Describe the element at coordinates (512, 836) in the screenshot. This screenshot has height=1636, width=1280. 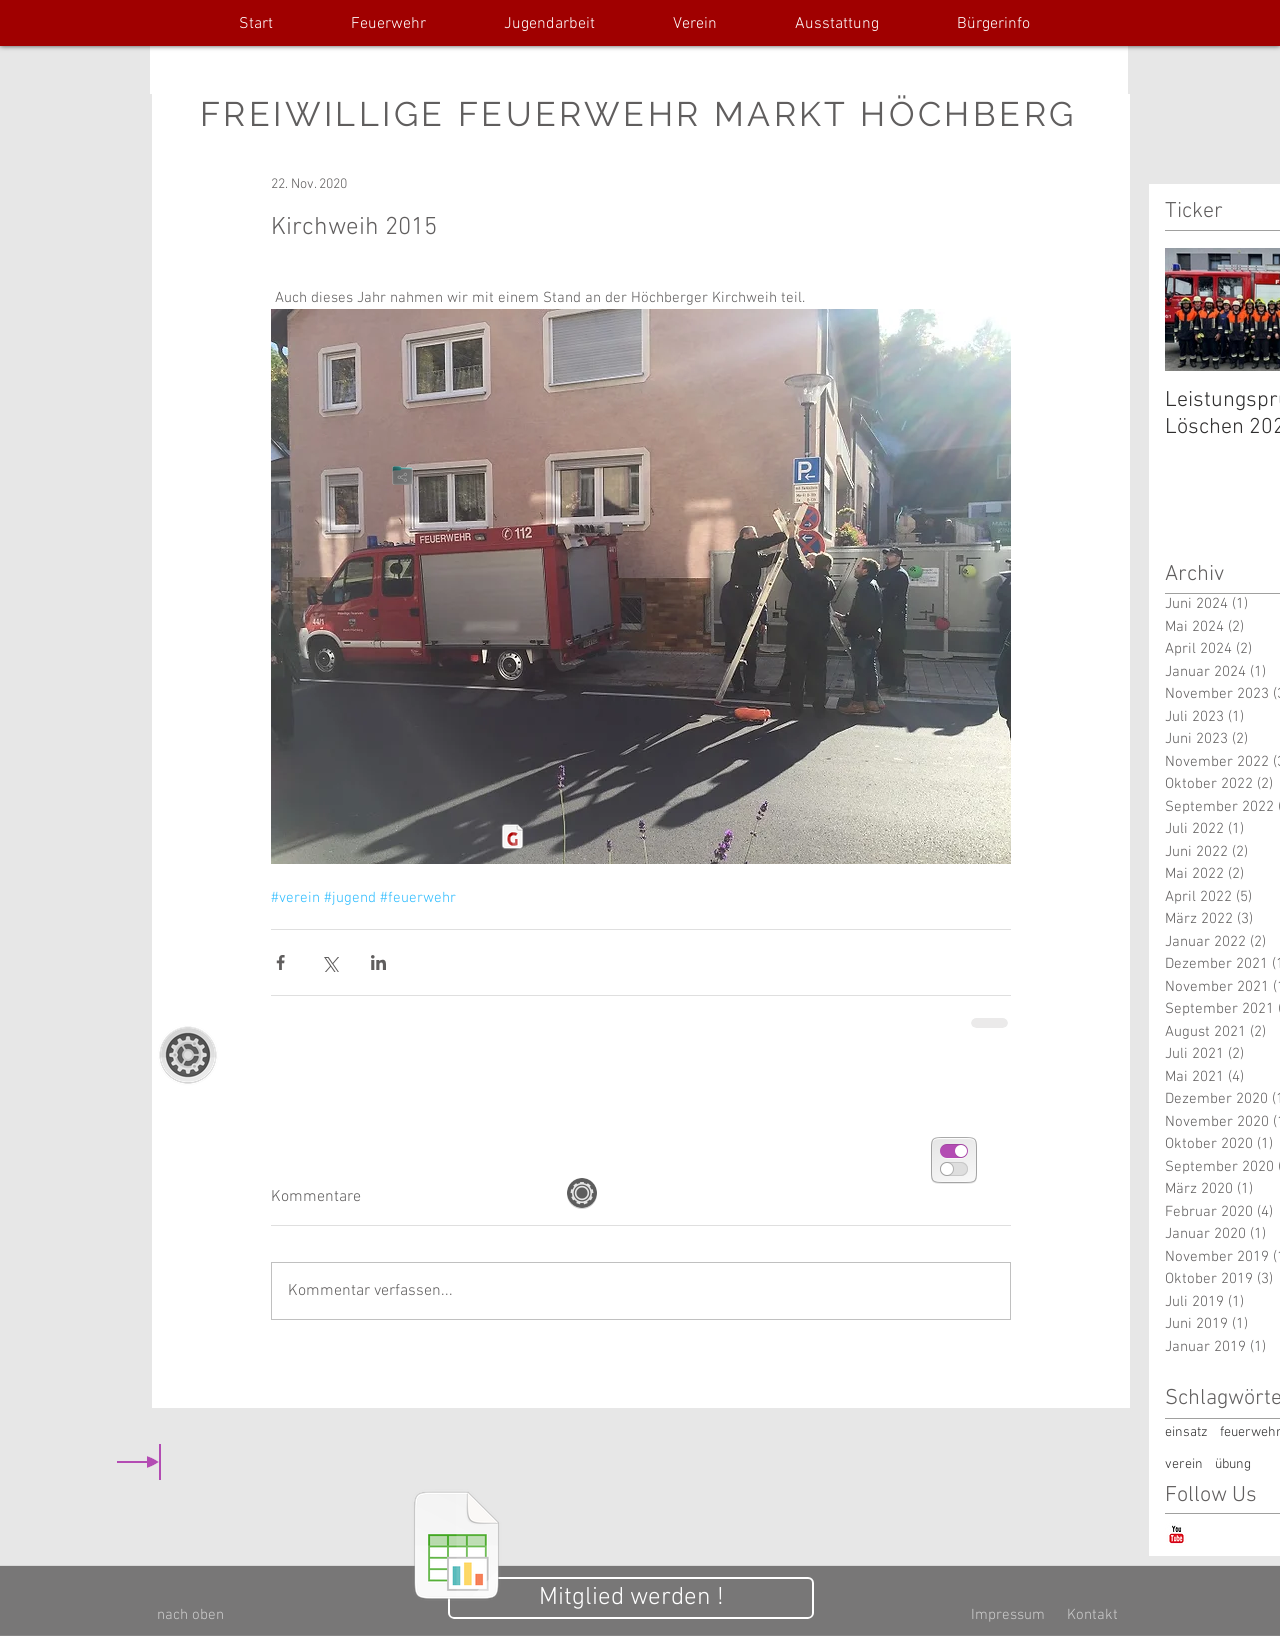
I see `a G-code file used for CNC or 3D printing instructions` at that location.